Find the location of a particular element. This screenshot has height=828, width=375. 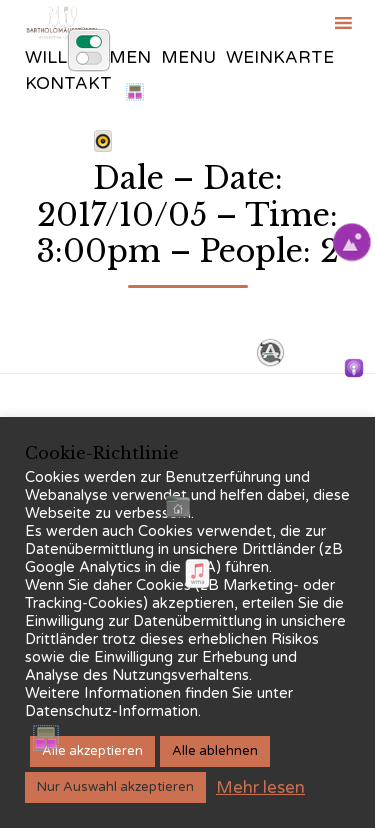

a windows media audio file is located at coordinates (197, 573).